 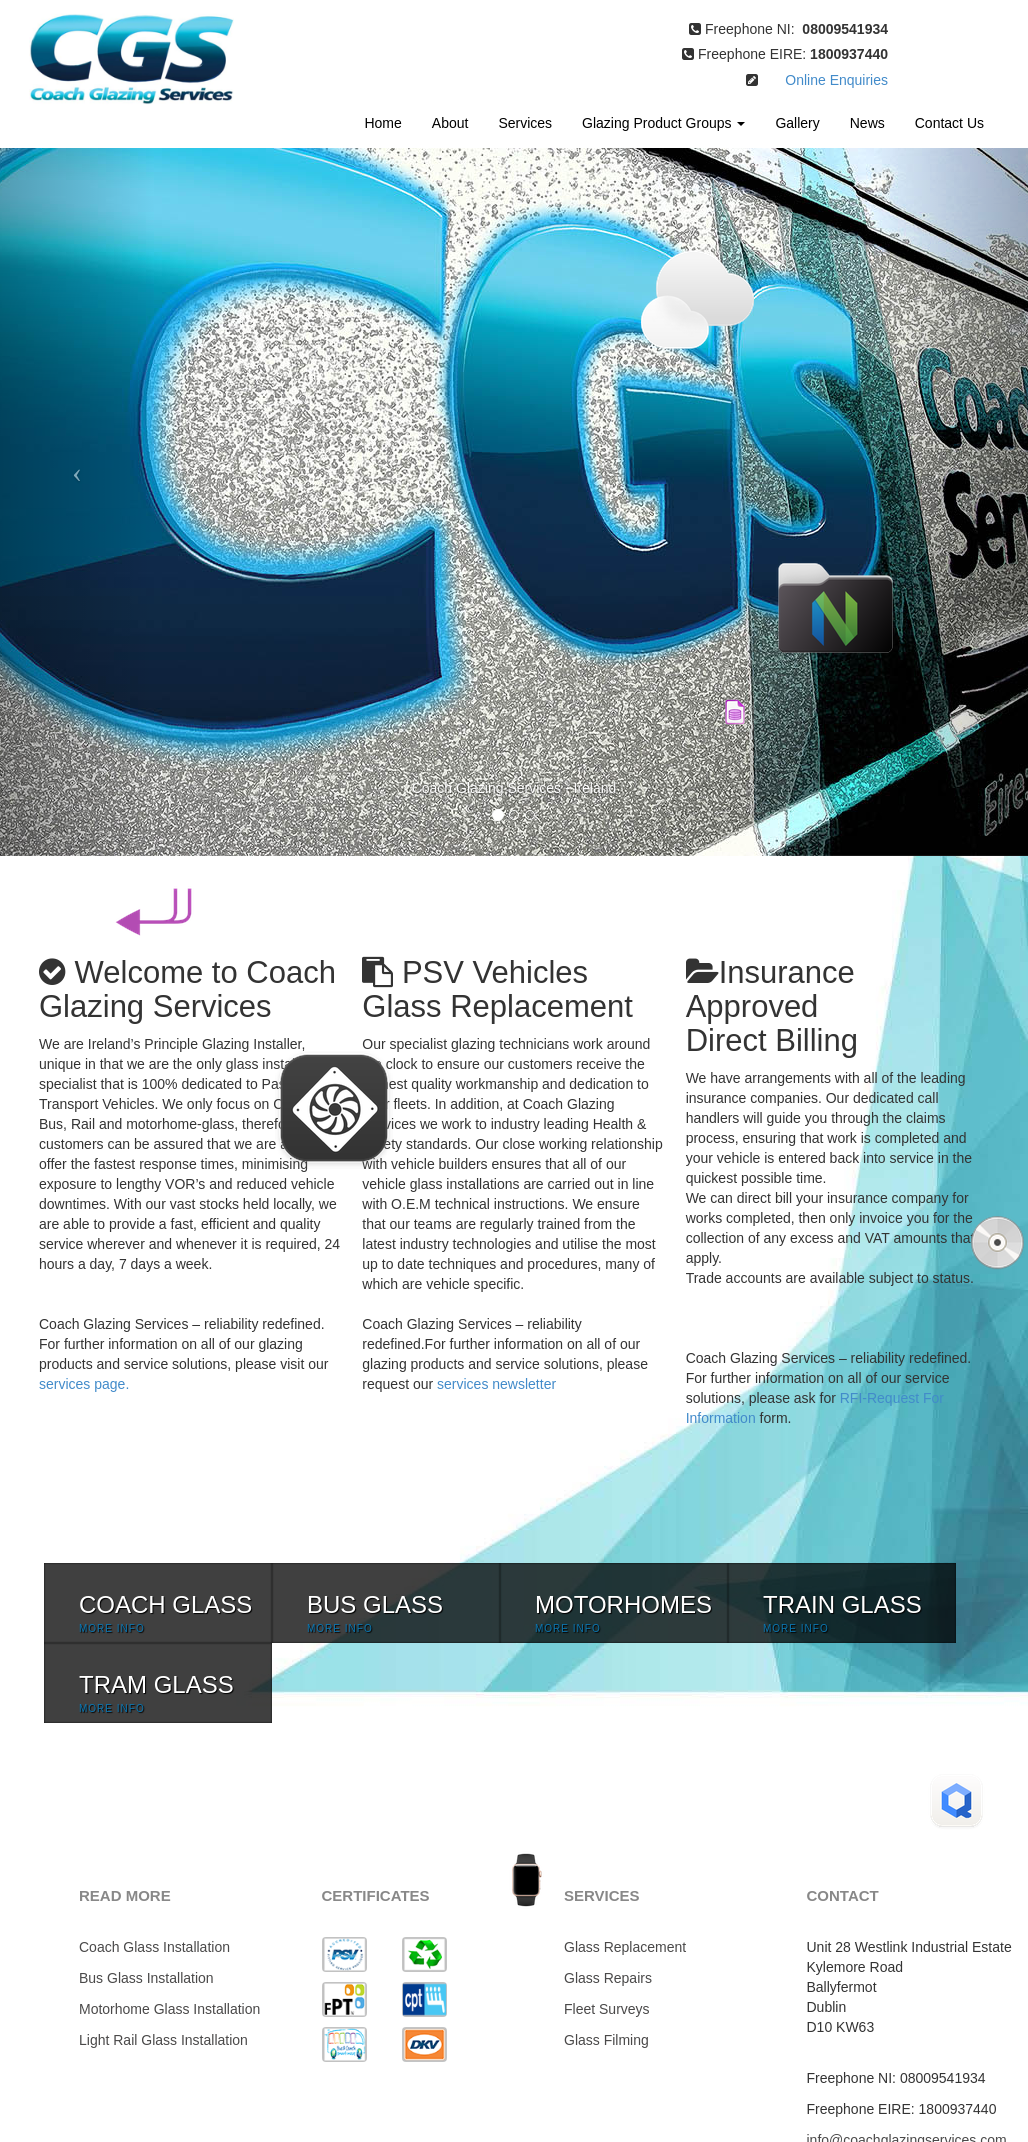 I want to click on indicates a DVD or optical disc drive, so click(x=997, y=1242).